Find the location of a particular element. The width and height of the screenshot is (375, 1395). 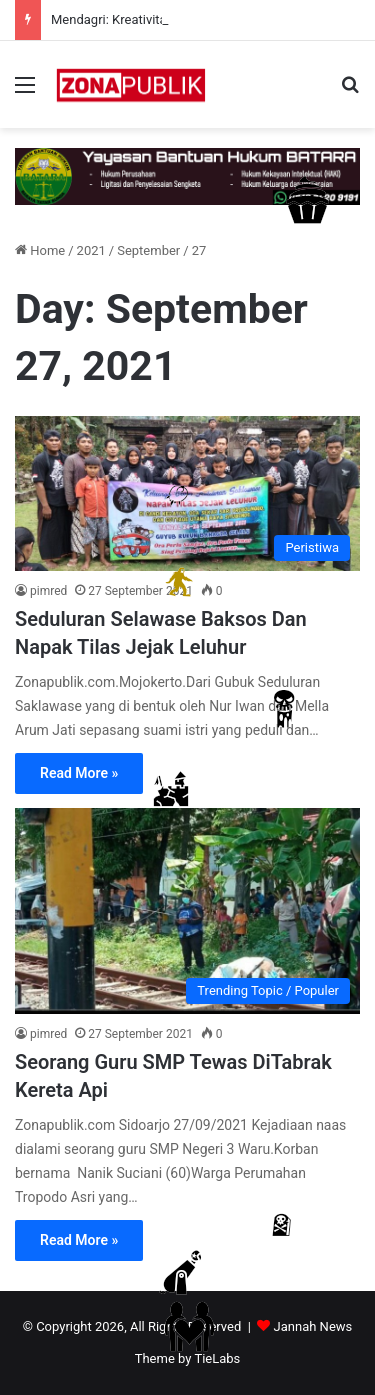

sasquatch or bigfoot character selection is located at coordinates (179, 582).